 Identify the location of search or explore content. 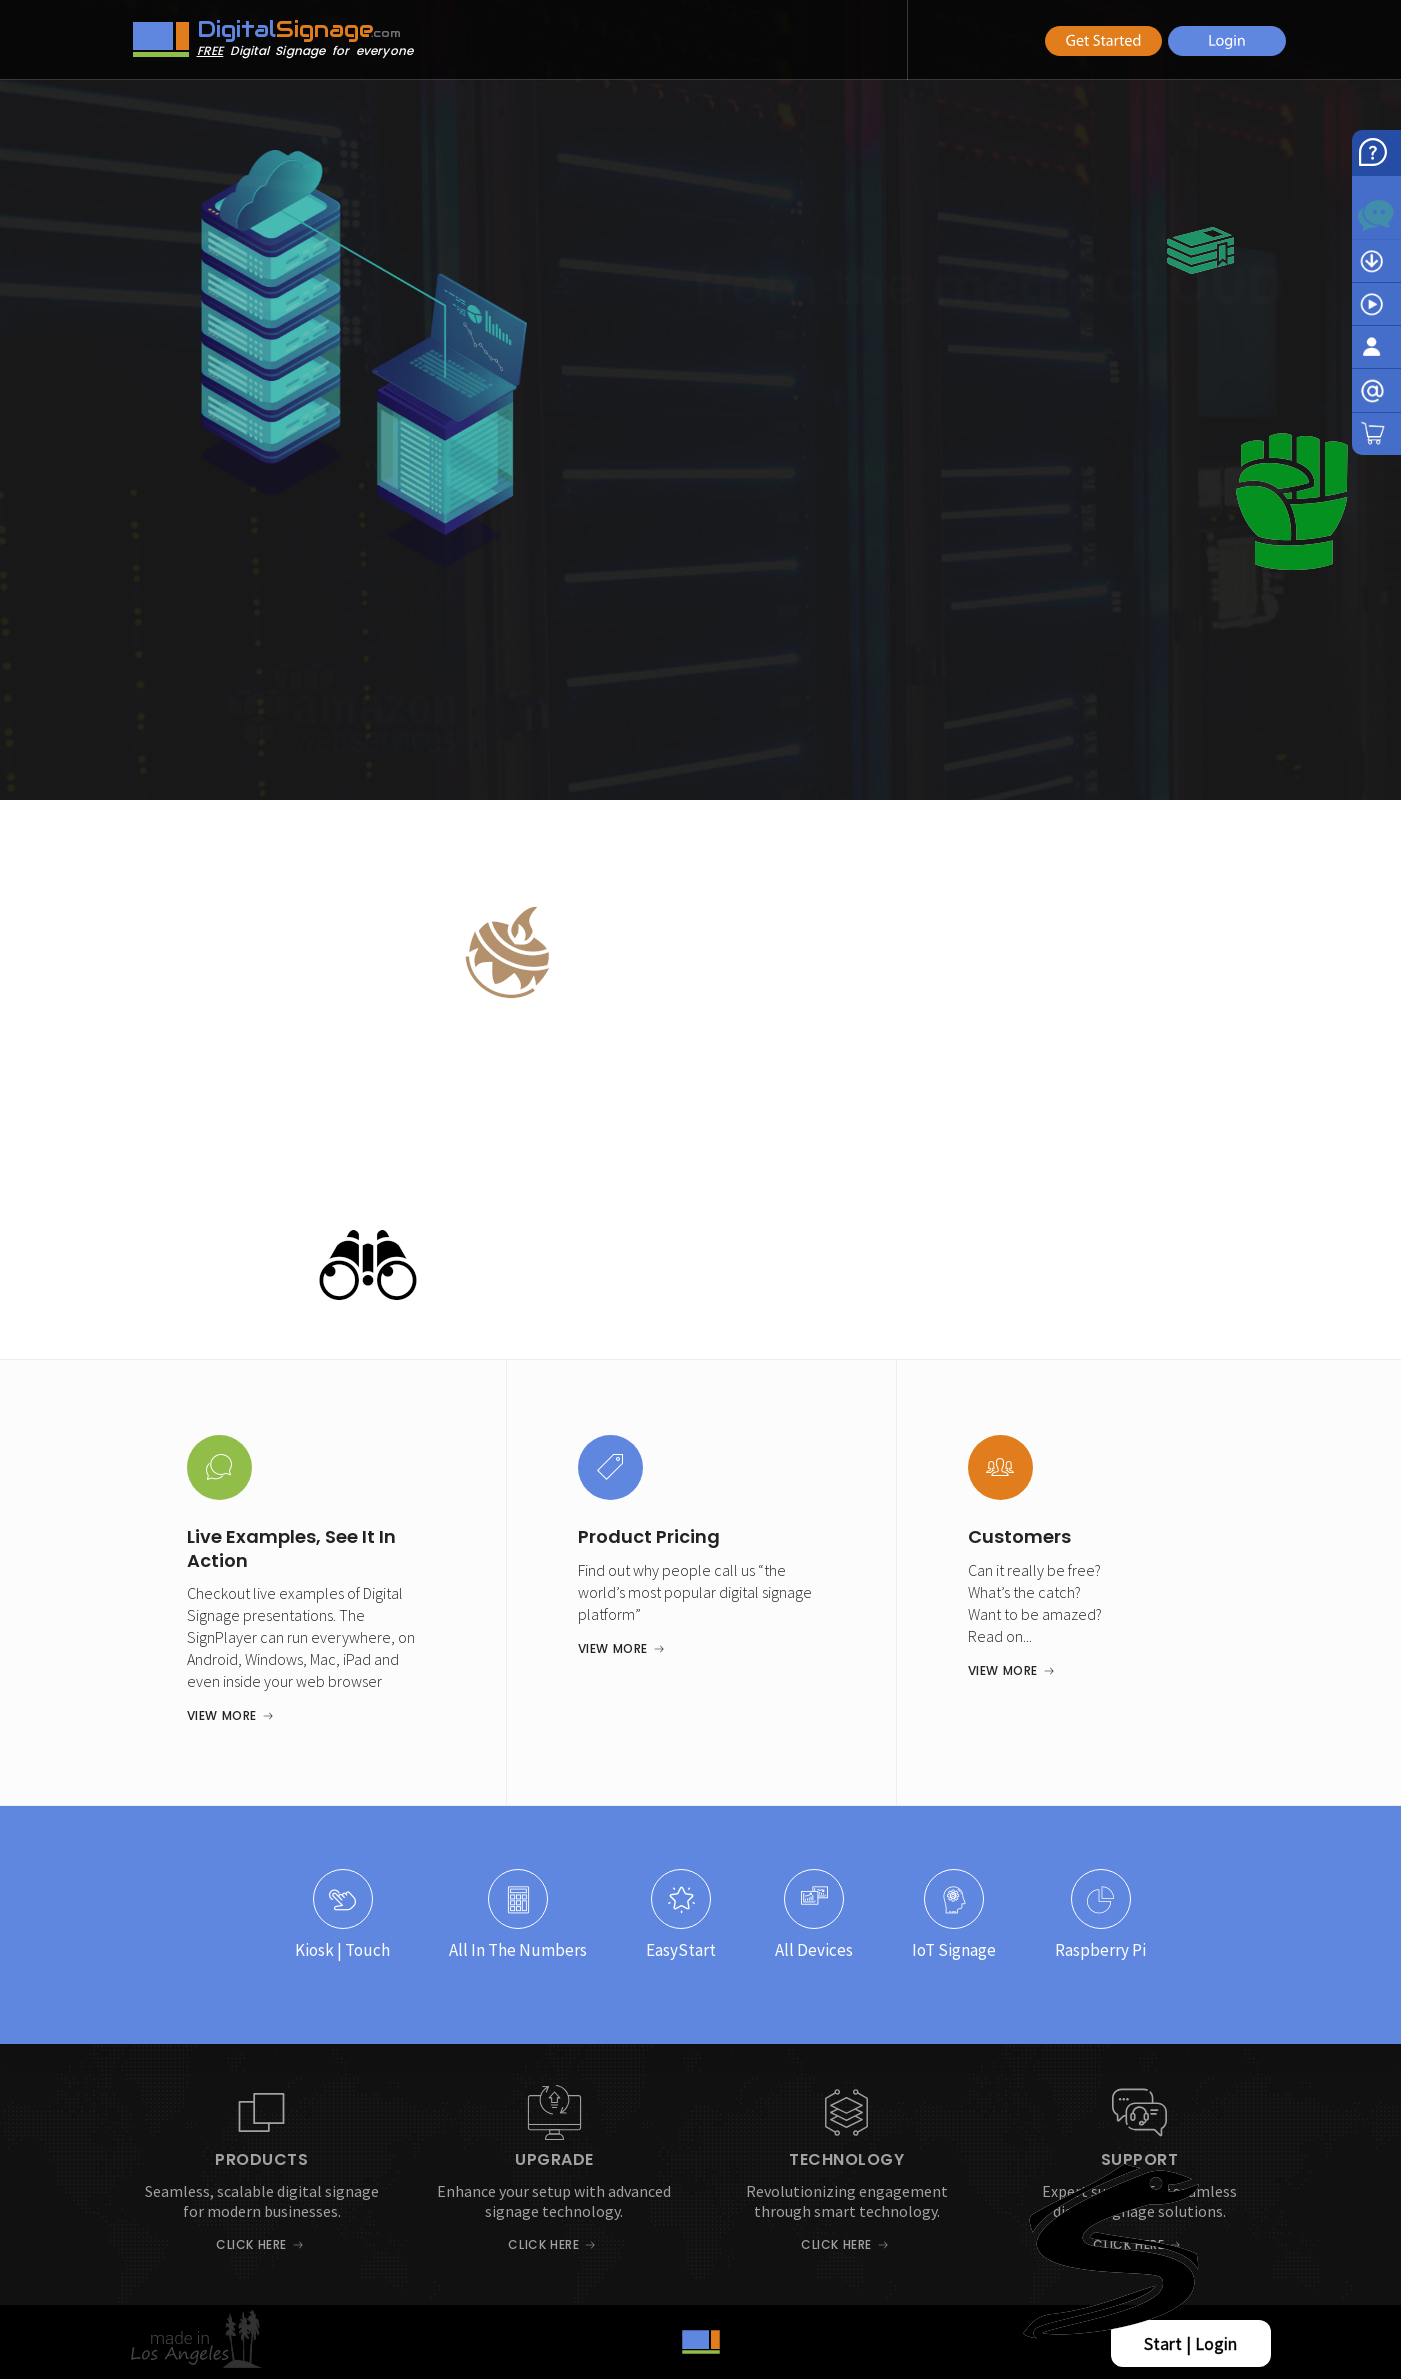
(368, 1265).